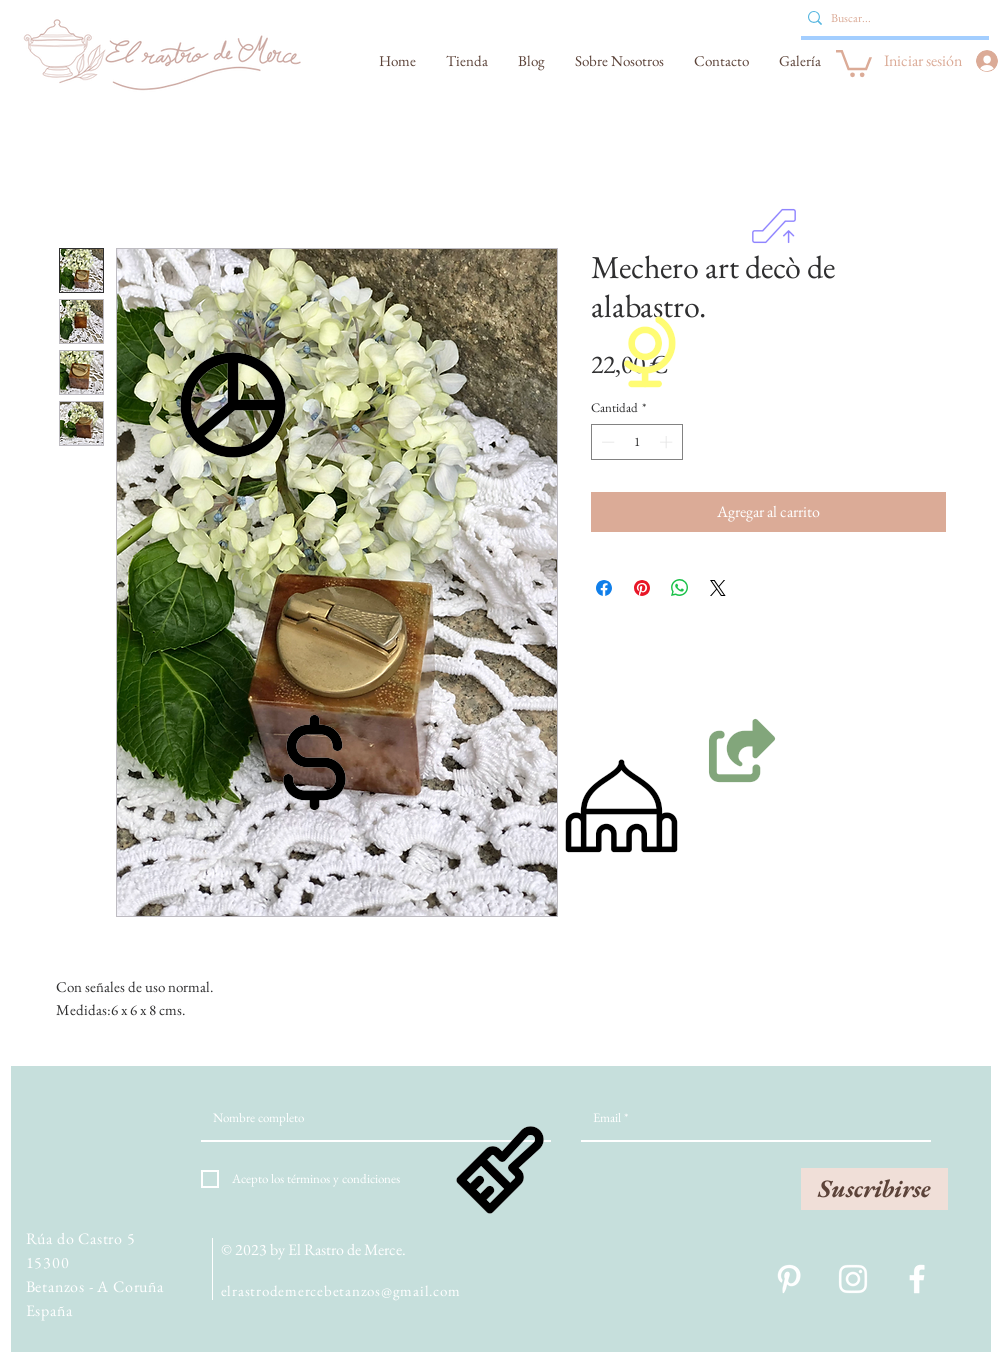  What do you see at coordinates (501, 1168) in the screenshot?
I see `access painting or drawing tools` at bounding box center [501, 1168].